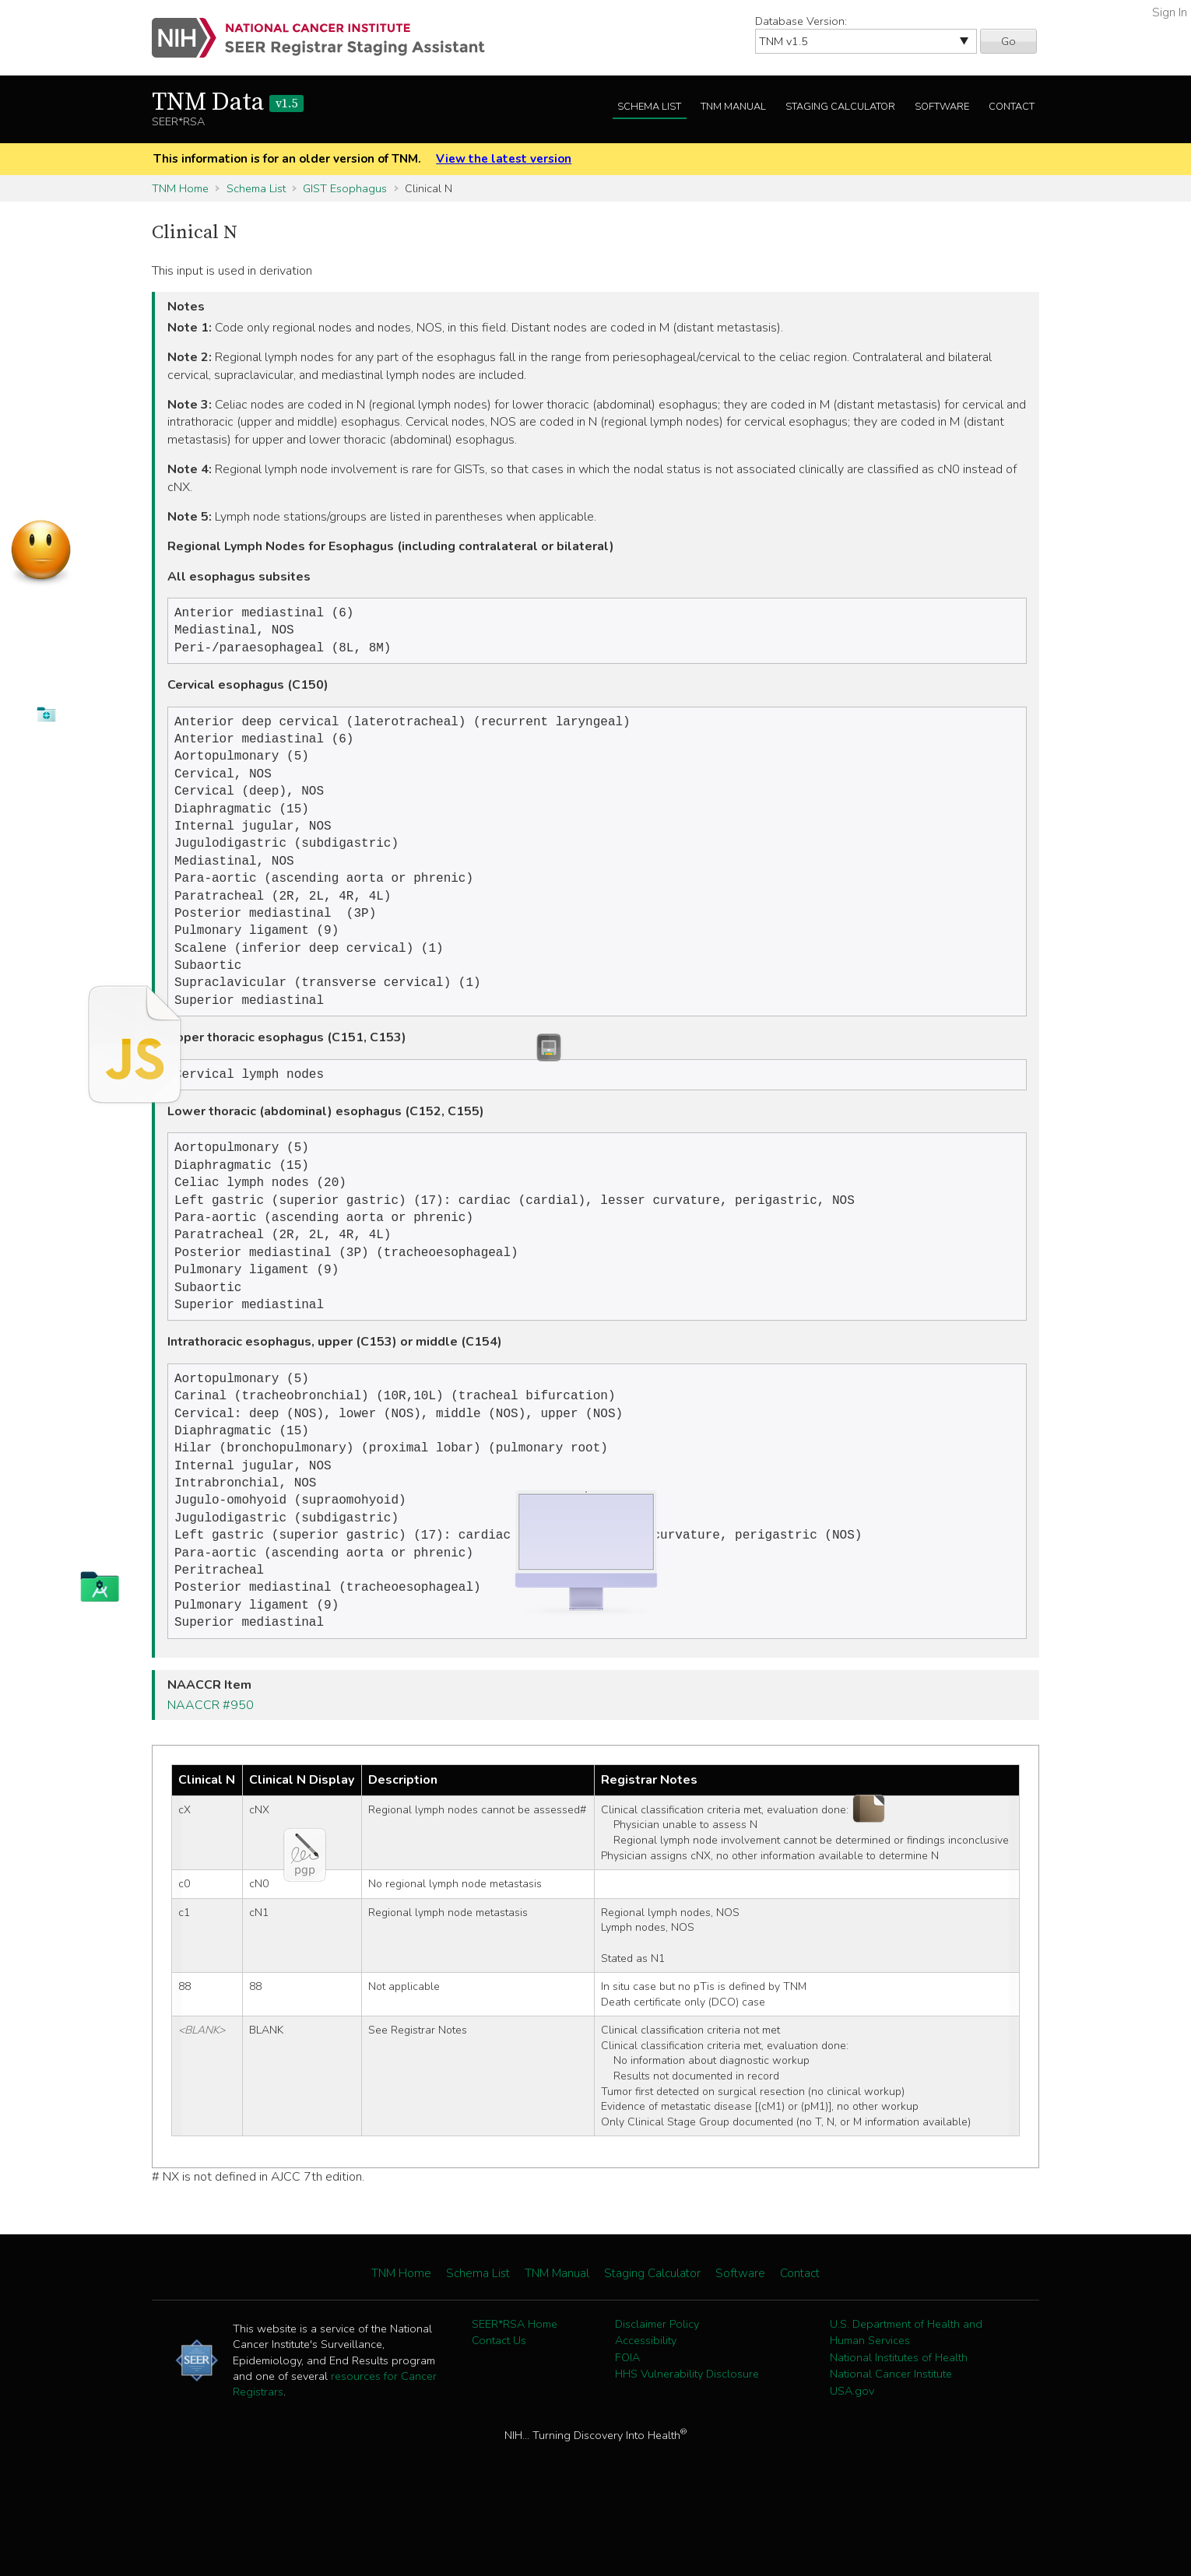 The height and width of the screenshot is (2576, 1191). I want to click on indicates a neutral or indifferent reaction, so click(41, 553).